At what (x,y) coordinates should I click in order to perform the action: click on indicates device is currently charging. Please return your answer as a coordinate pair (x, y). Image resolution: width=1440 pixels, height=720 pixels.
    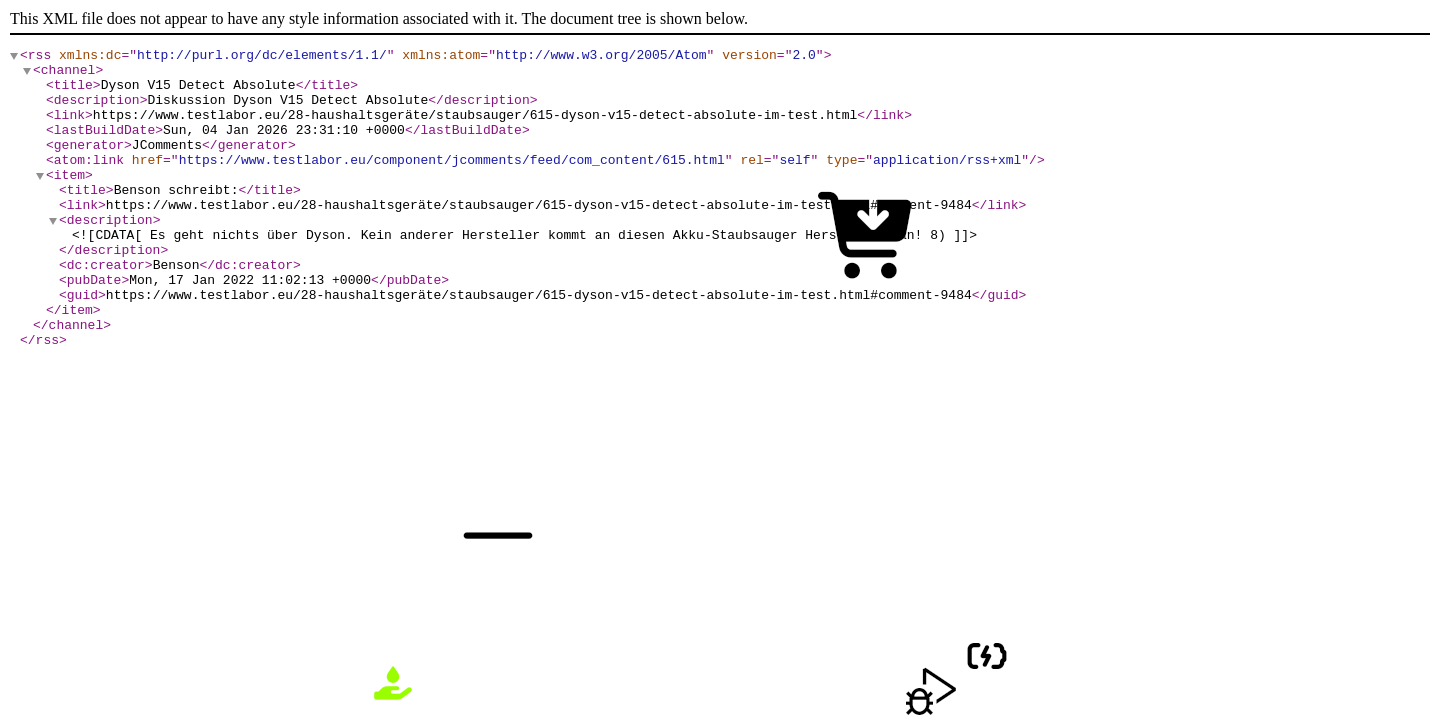
    Looking at the image, I should click on (987, 656).